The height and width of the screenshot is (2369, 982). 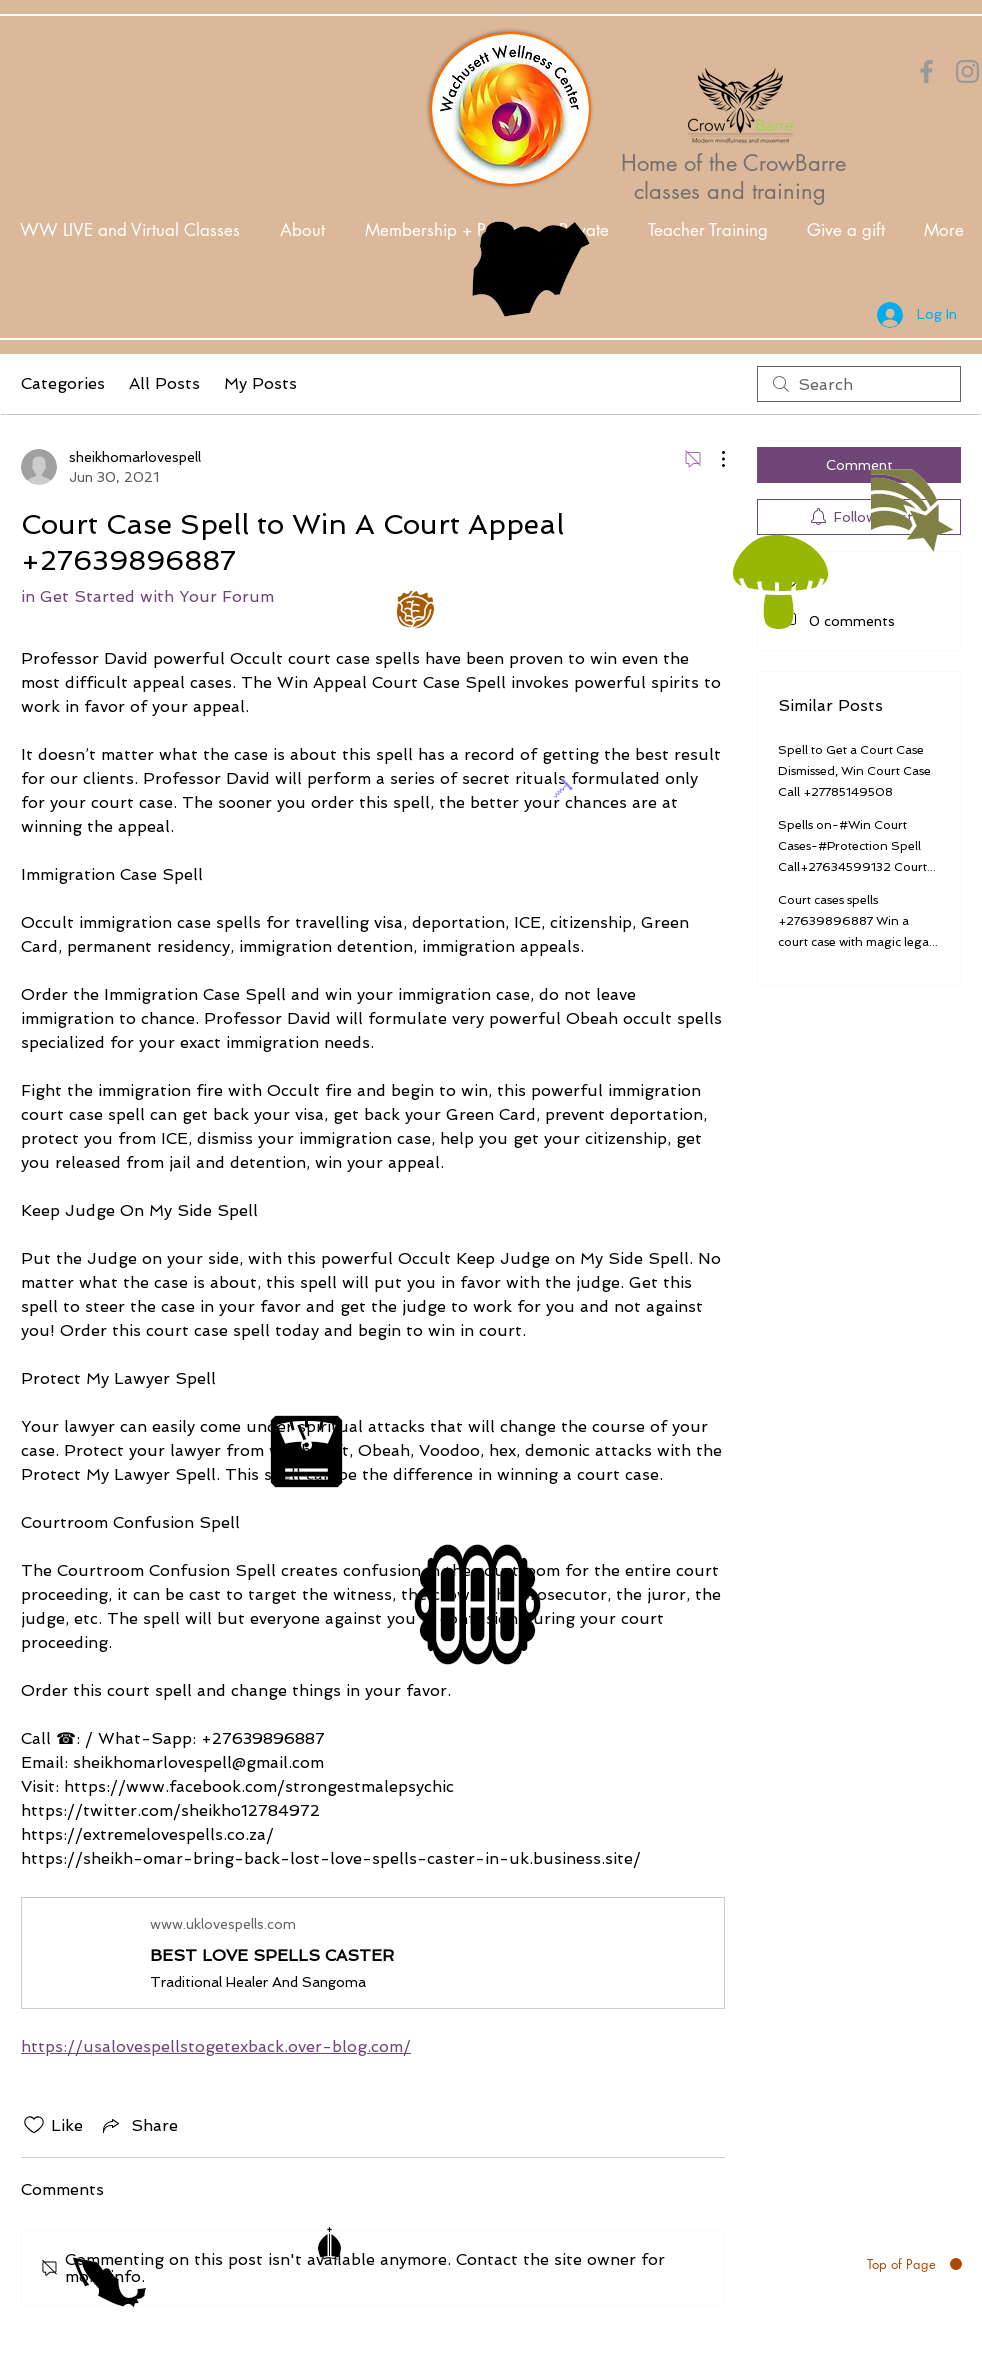 I want to click on indicates religious or papal content, so click(x=329, y=2243).